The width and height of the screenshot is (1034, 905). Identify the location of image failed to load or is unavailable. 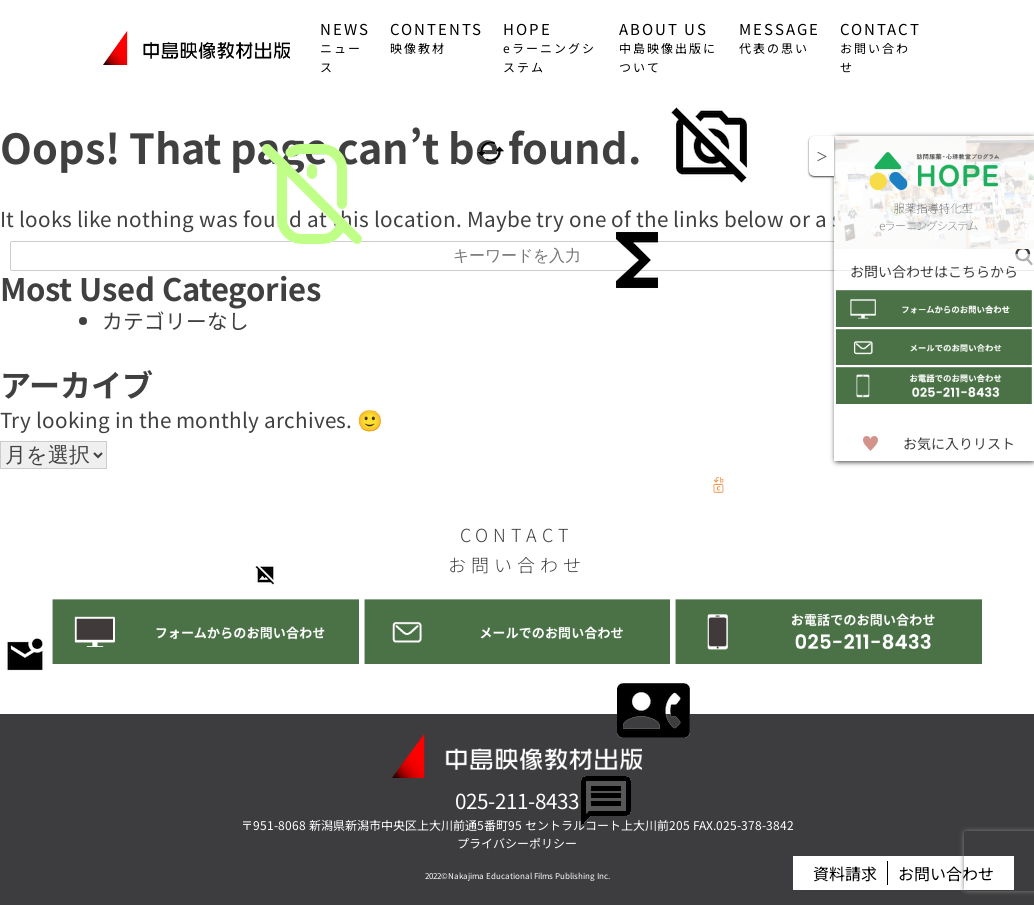
(265, 574).